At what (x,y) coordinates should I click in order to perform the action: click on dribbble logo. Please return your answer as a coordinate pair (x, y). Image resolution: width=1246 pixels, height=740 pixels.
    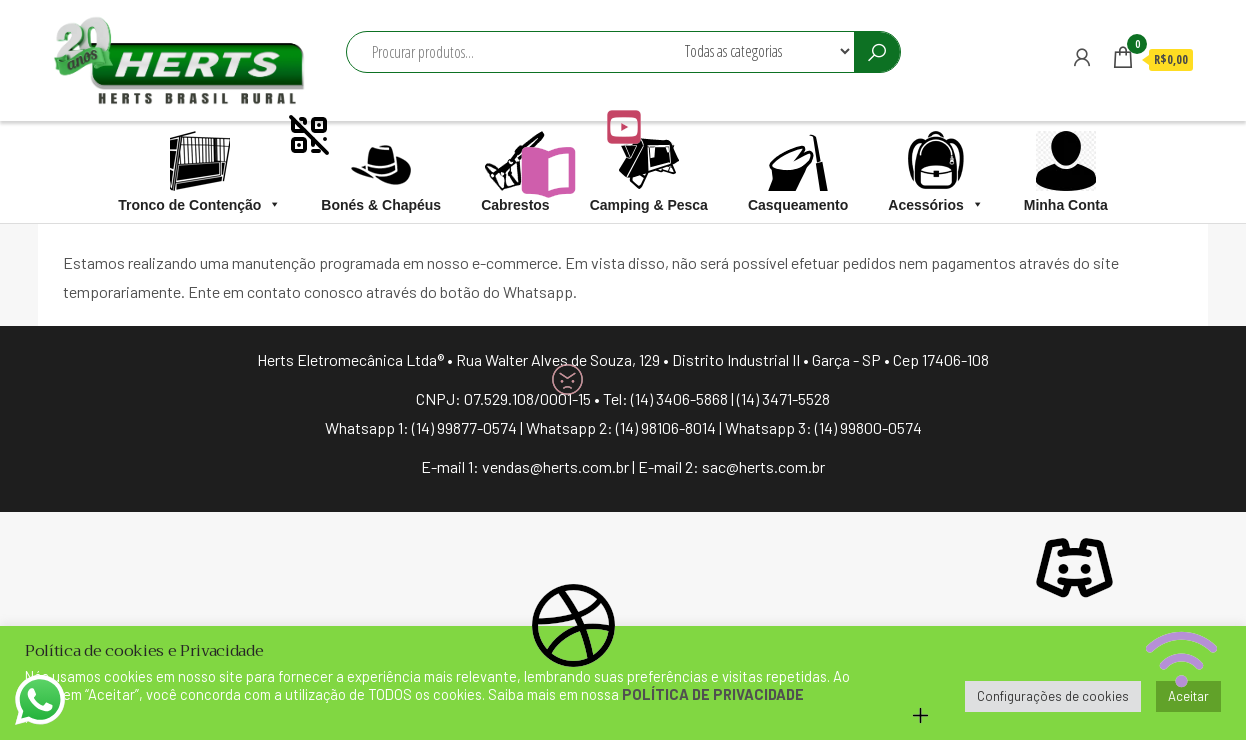
    Looking at the image, I should click on (573, 625).